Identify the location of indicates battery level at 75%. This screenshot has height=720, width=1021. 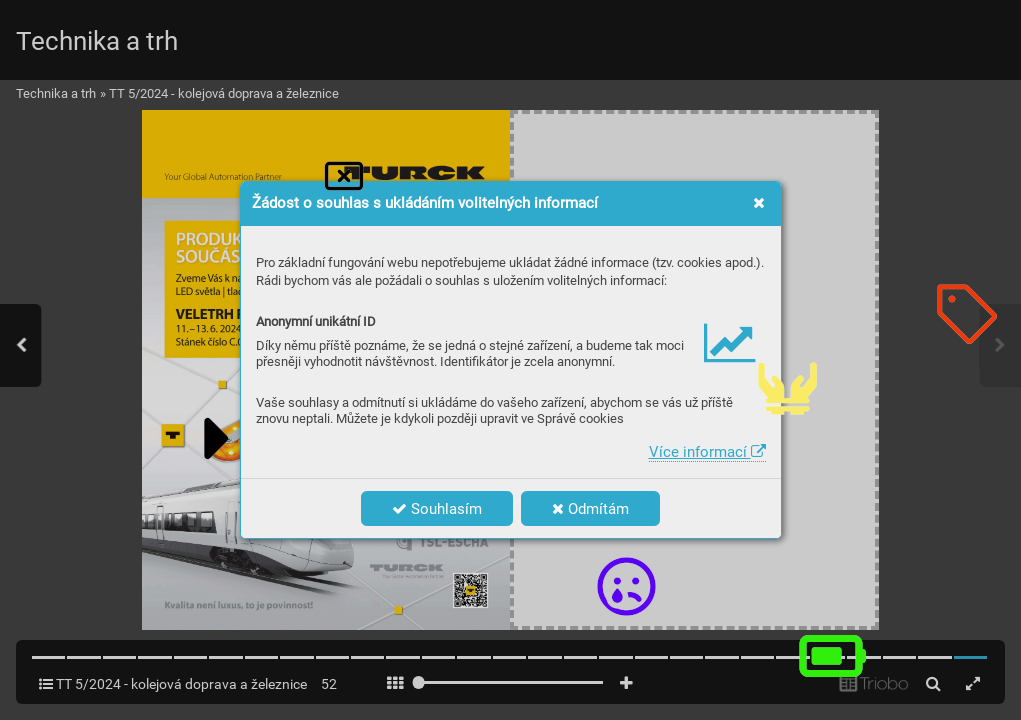
(831, 656).